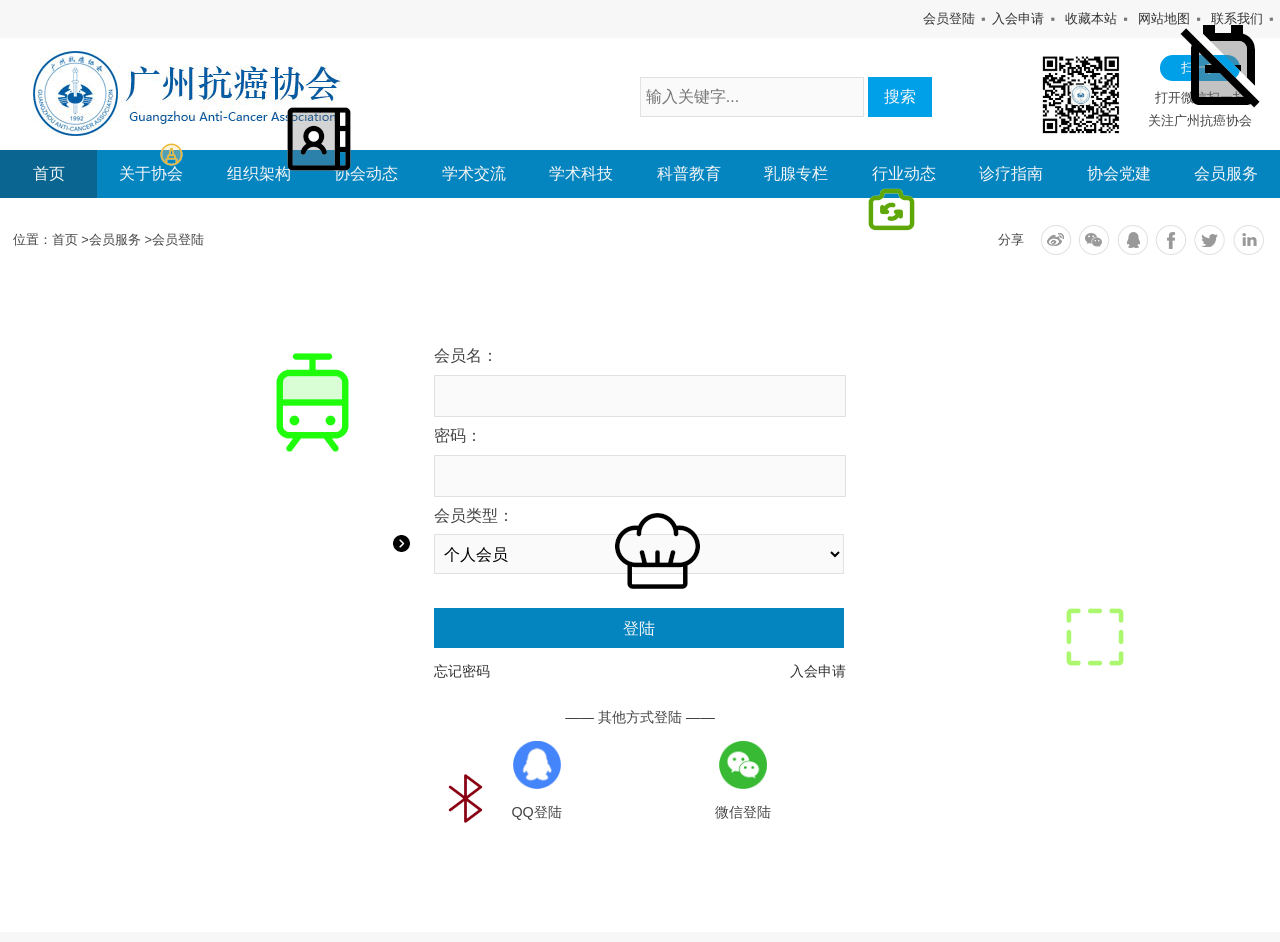  What do you see at coordinates (1223, 65) in the screenshot?
I see `no backpacks allowed` at bounding box center [1223, 65].